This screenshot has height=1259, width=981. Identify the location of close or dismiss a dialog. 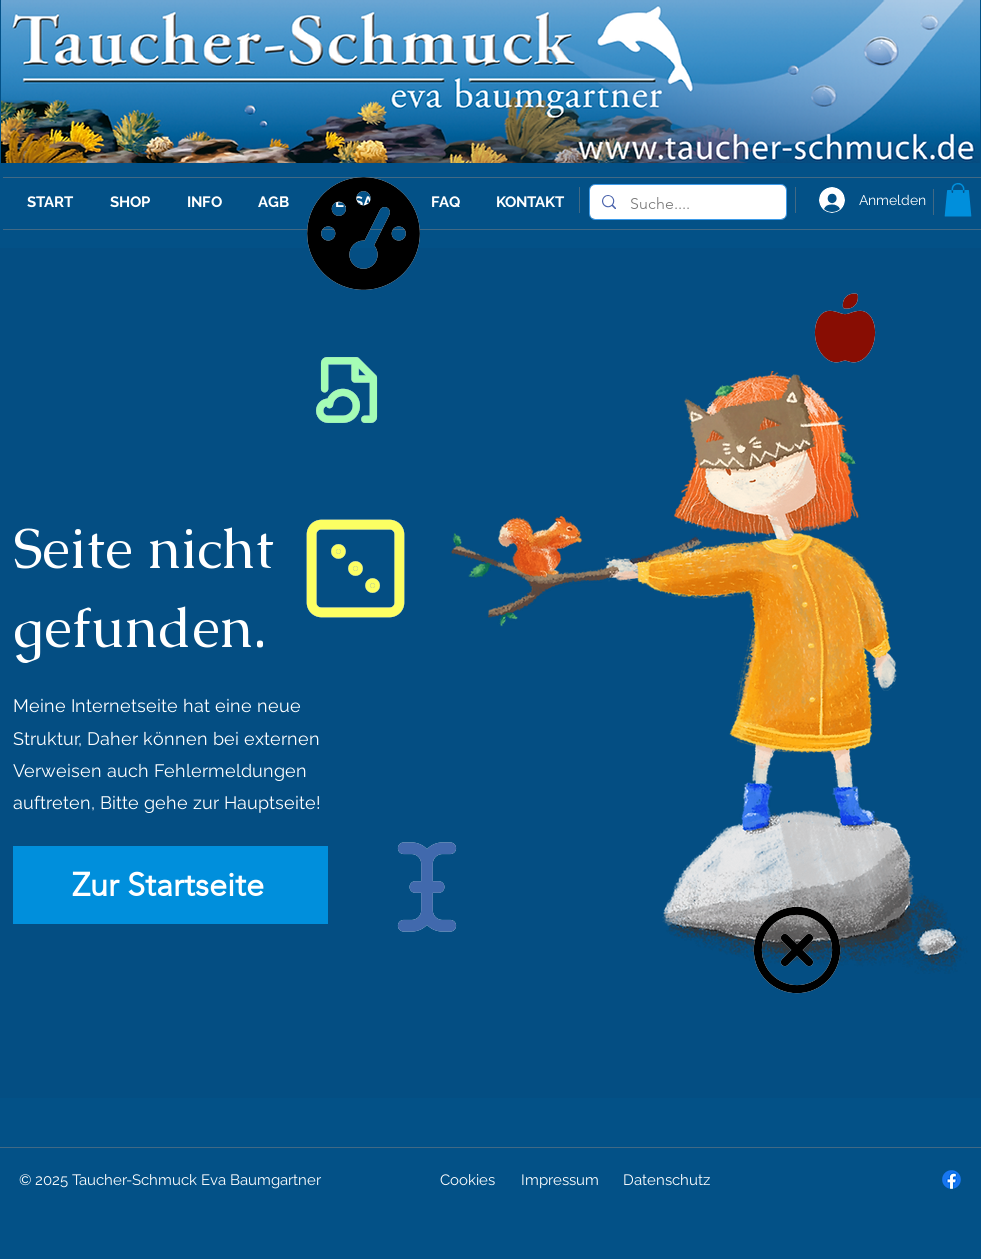
(797, 950).